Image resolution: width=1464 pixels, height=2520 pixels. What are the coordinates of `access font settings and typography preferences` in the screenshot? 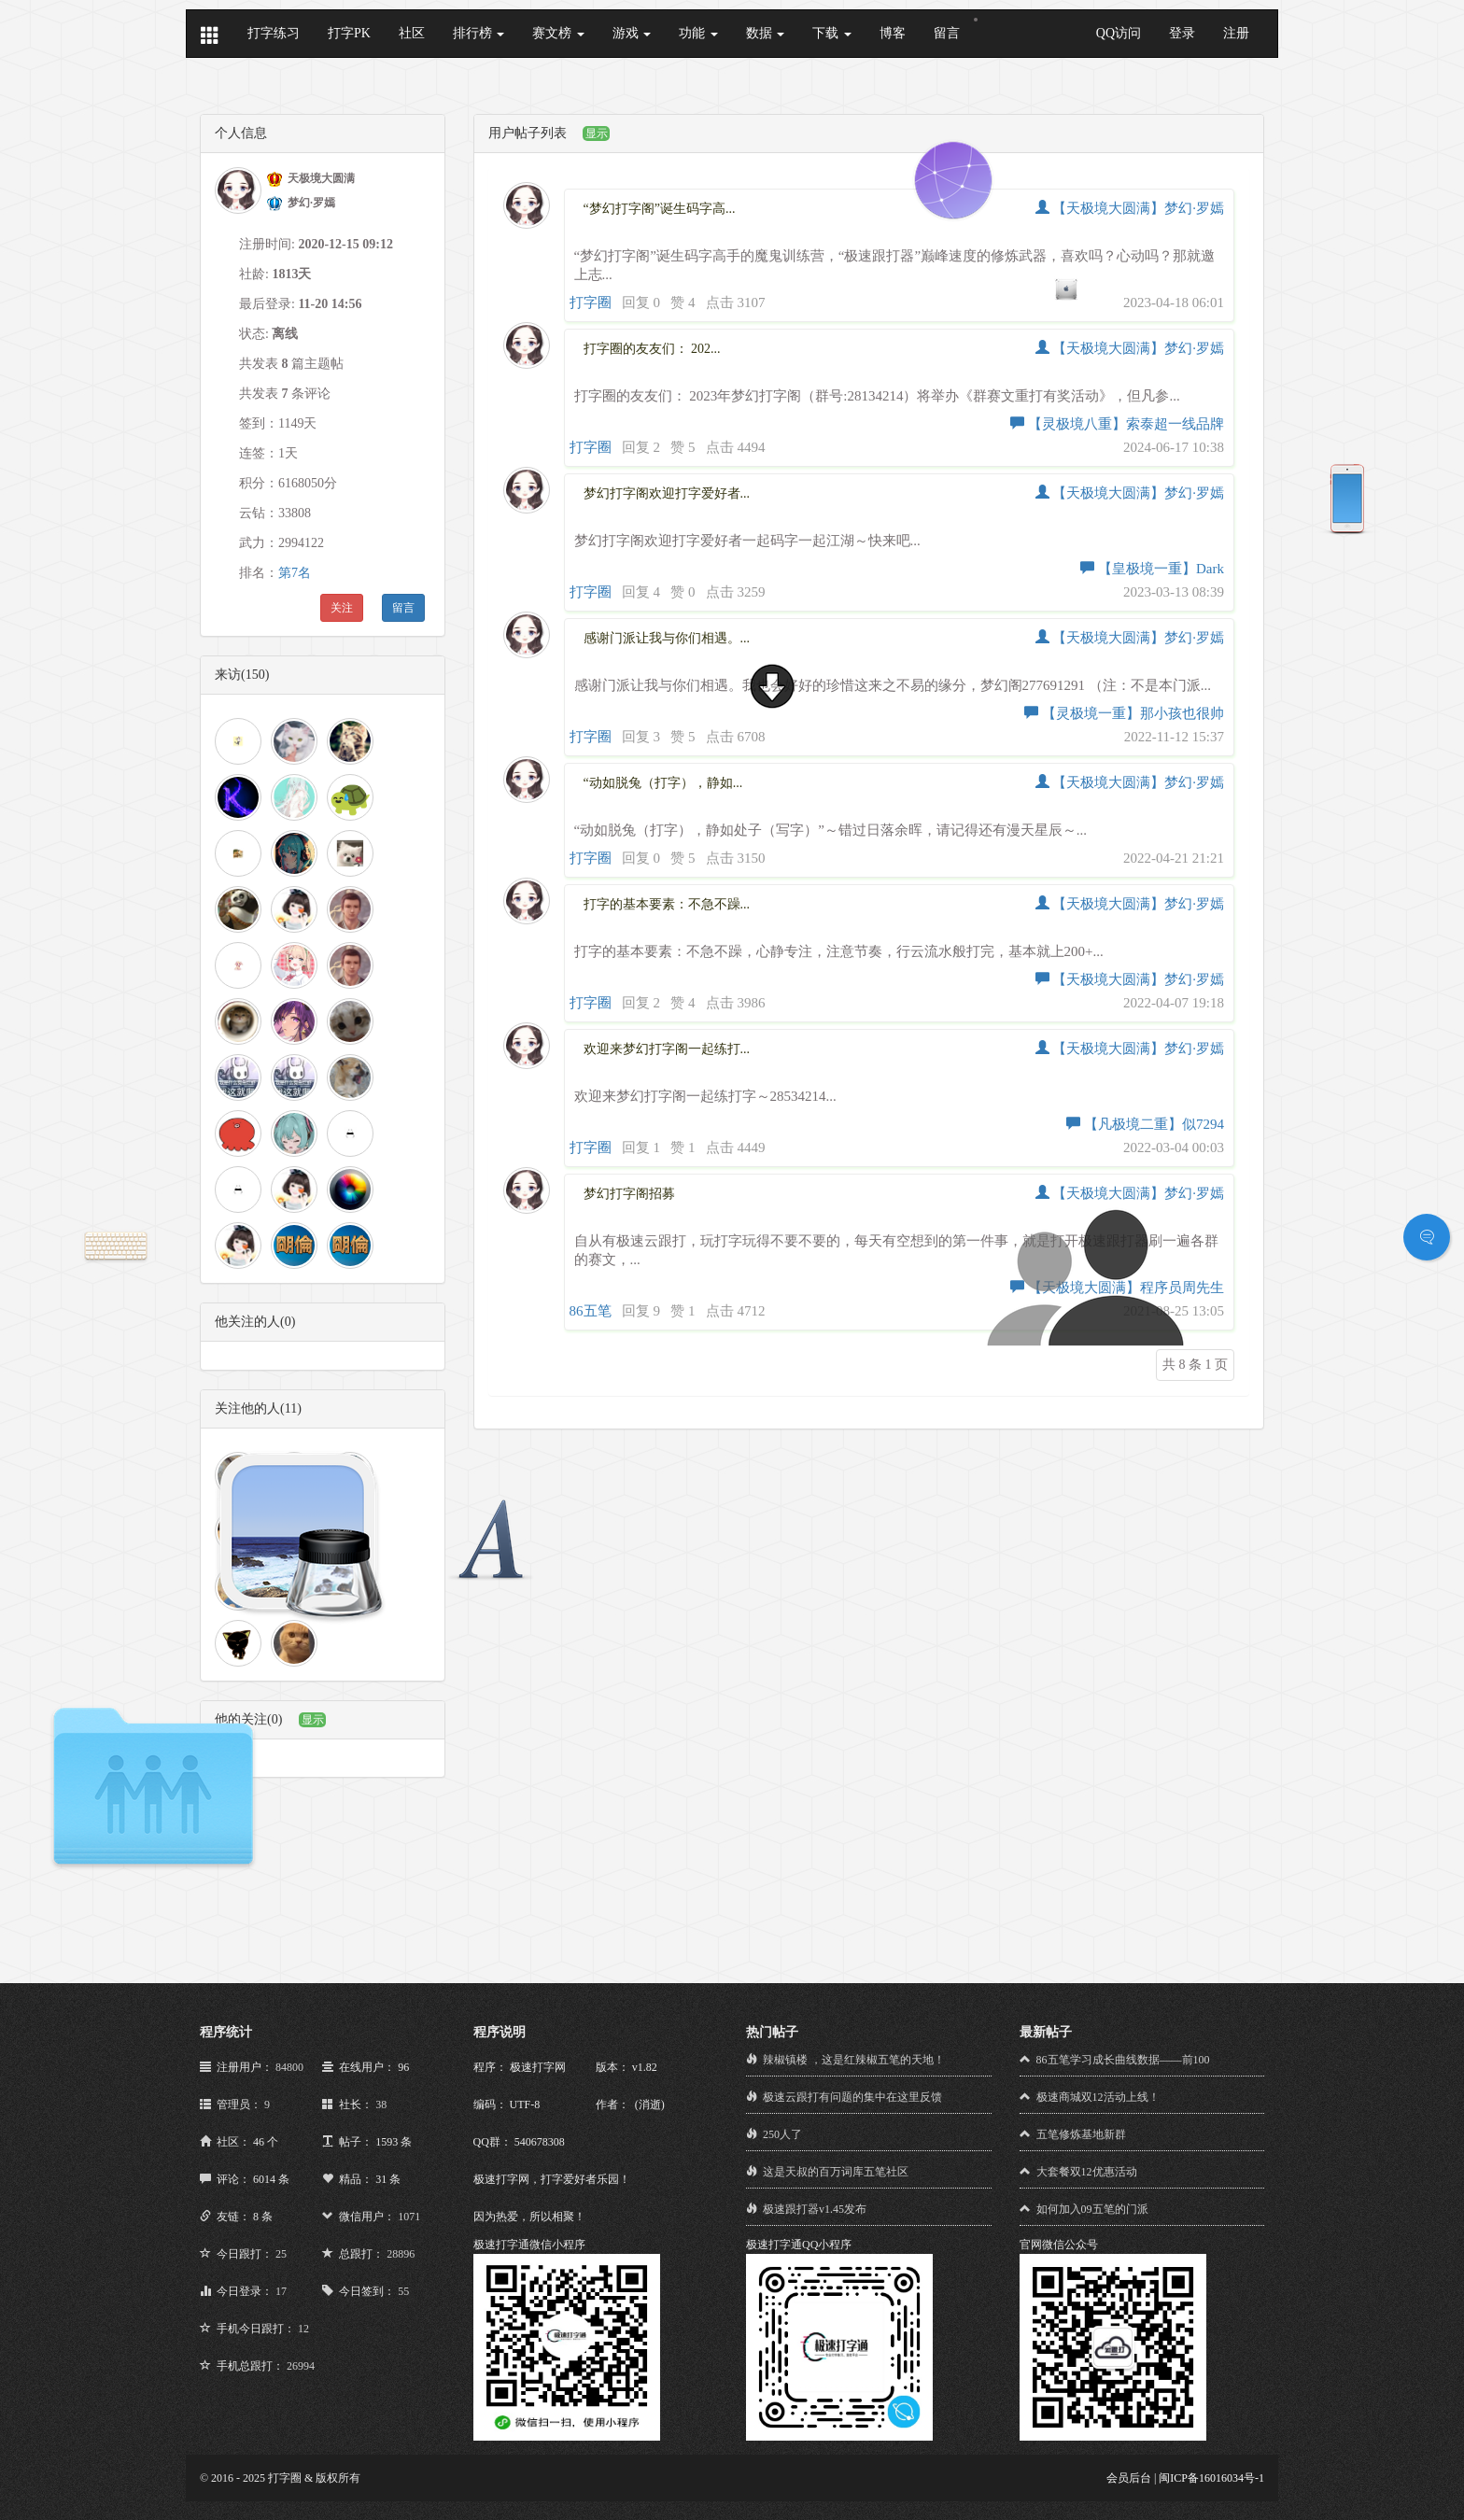 It's located at (489, 1537).